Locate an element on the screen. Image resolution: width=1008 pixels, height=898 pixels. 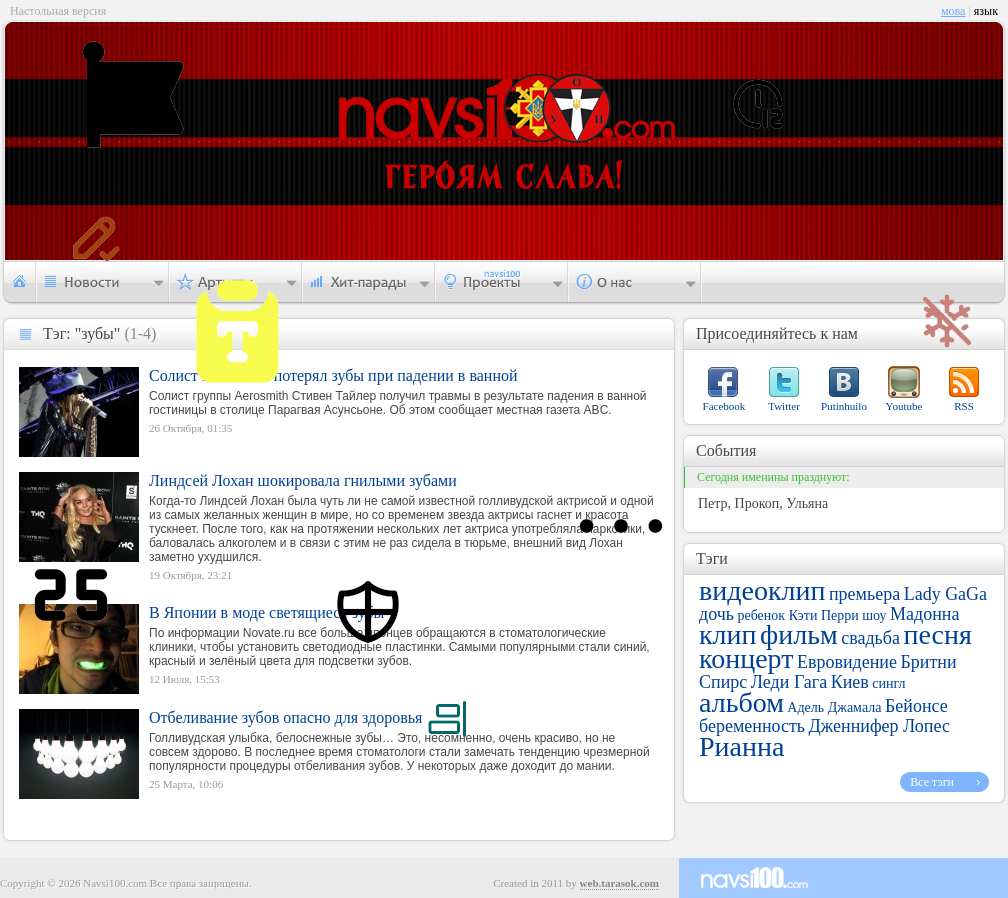
align text or content to the right is located at coordinates (448, 719).